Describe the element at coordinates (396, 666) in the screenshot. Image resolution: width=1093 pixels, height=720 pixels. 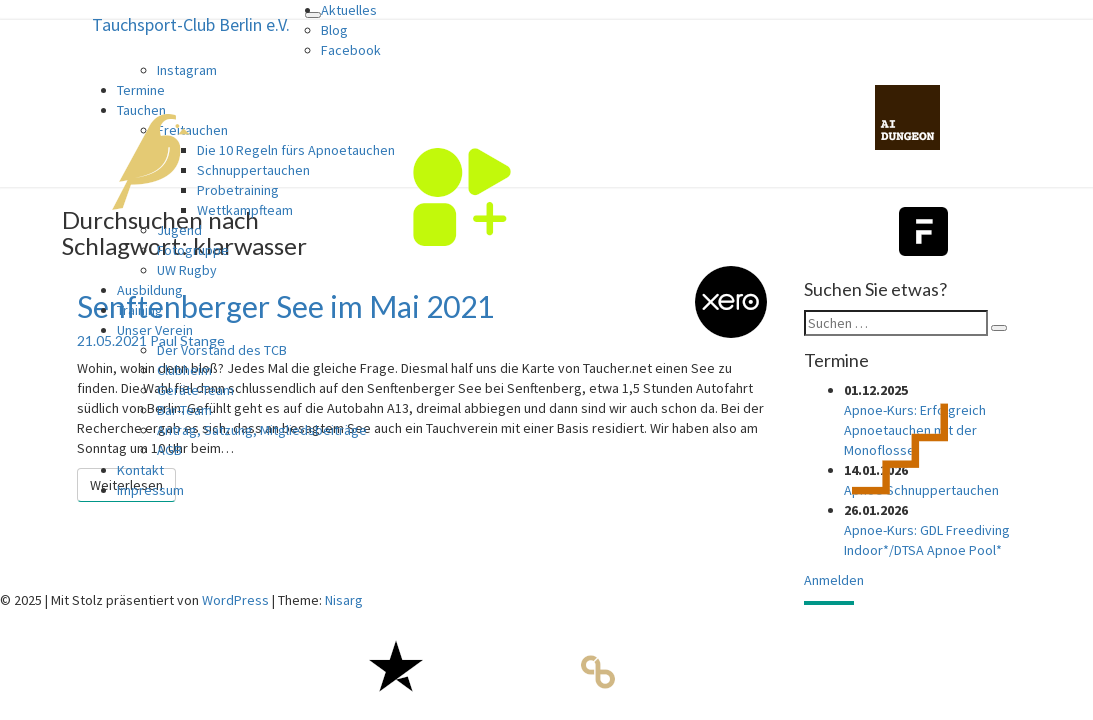
I see `view trustpilot reviews` at that location.